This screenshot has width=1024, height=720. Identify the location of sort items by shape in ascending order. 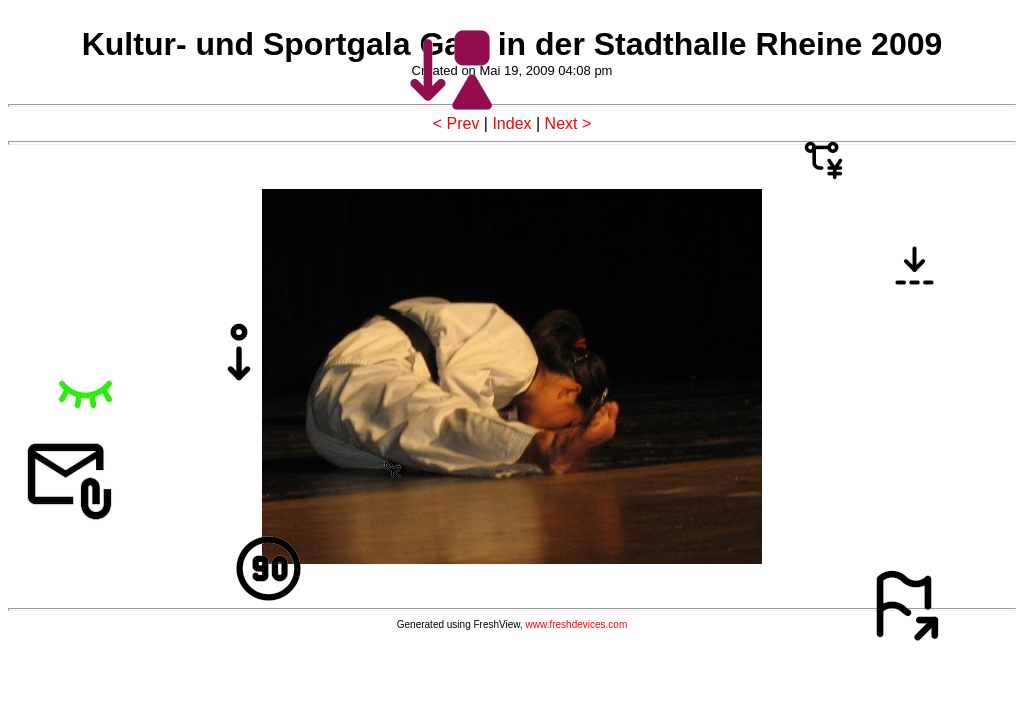
(450, 70).